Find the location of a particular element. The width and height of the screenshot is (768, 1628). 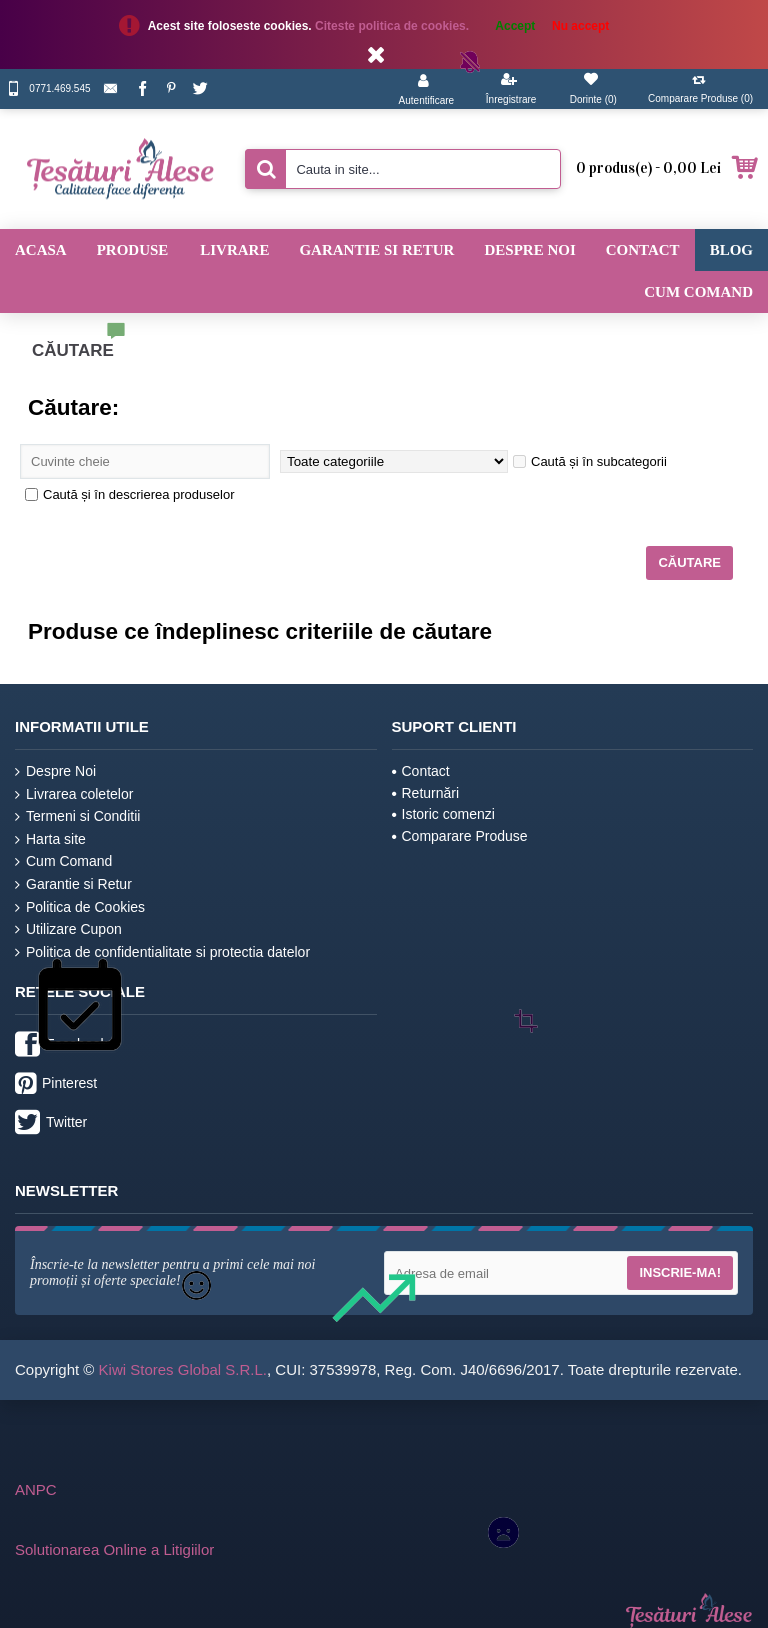

mute notifications is located at coordinates (470, 62).